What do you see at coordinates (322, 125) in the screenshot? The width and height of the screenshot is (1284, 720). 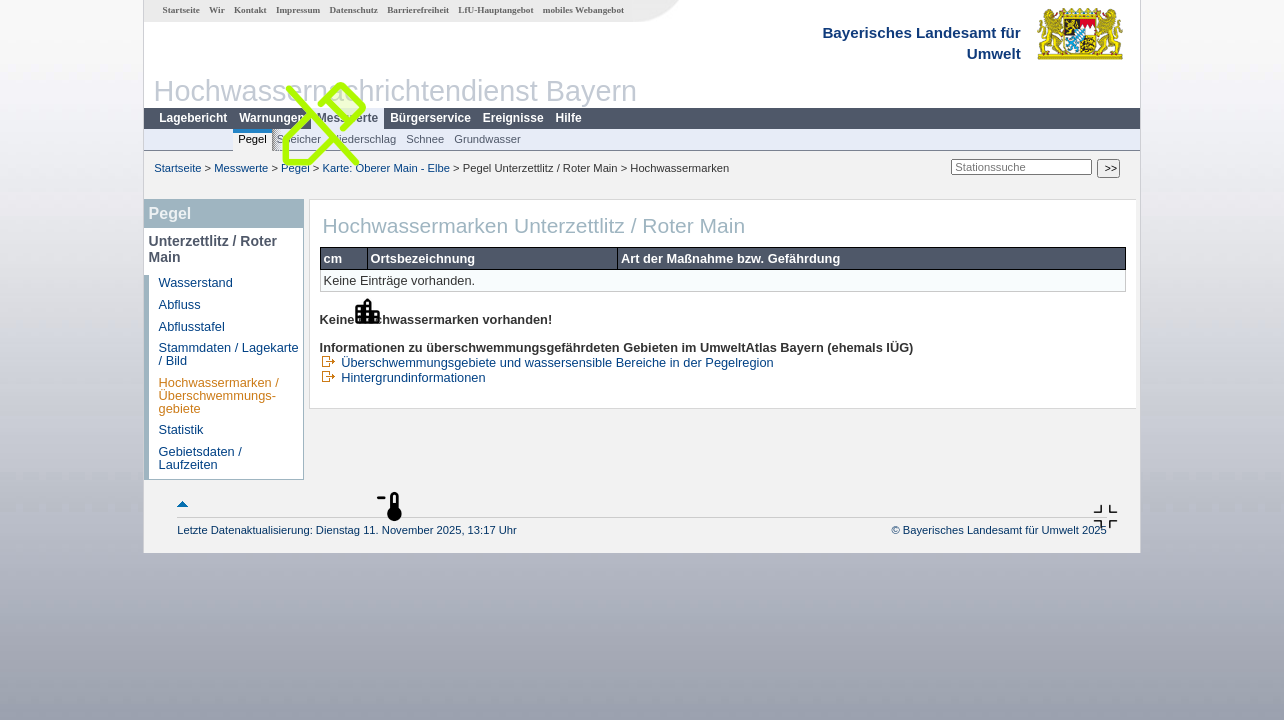 I see `editing is disabled` at bounding box center [322, 125].